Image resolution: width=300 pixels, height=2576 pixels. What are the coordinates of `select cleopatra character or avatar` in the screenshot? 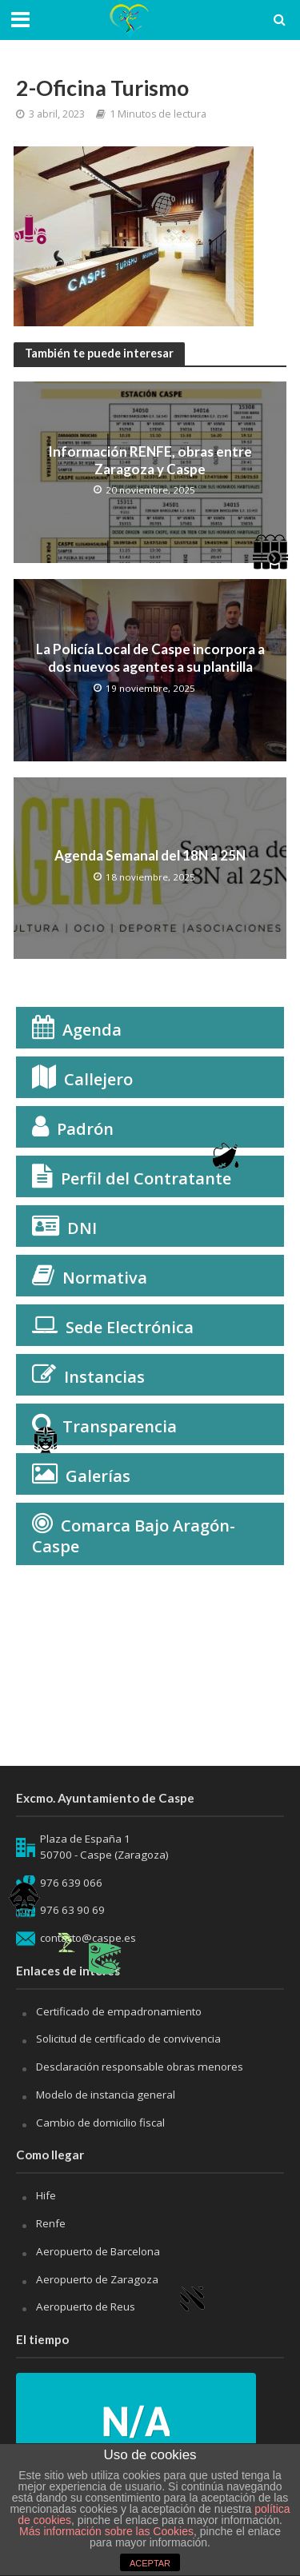 It's located at (46, 1440).